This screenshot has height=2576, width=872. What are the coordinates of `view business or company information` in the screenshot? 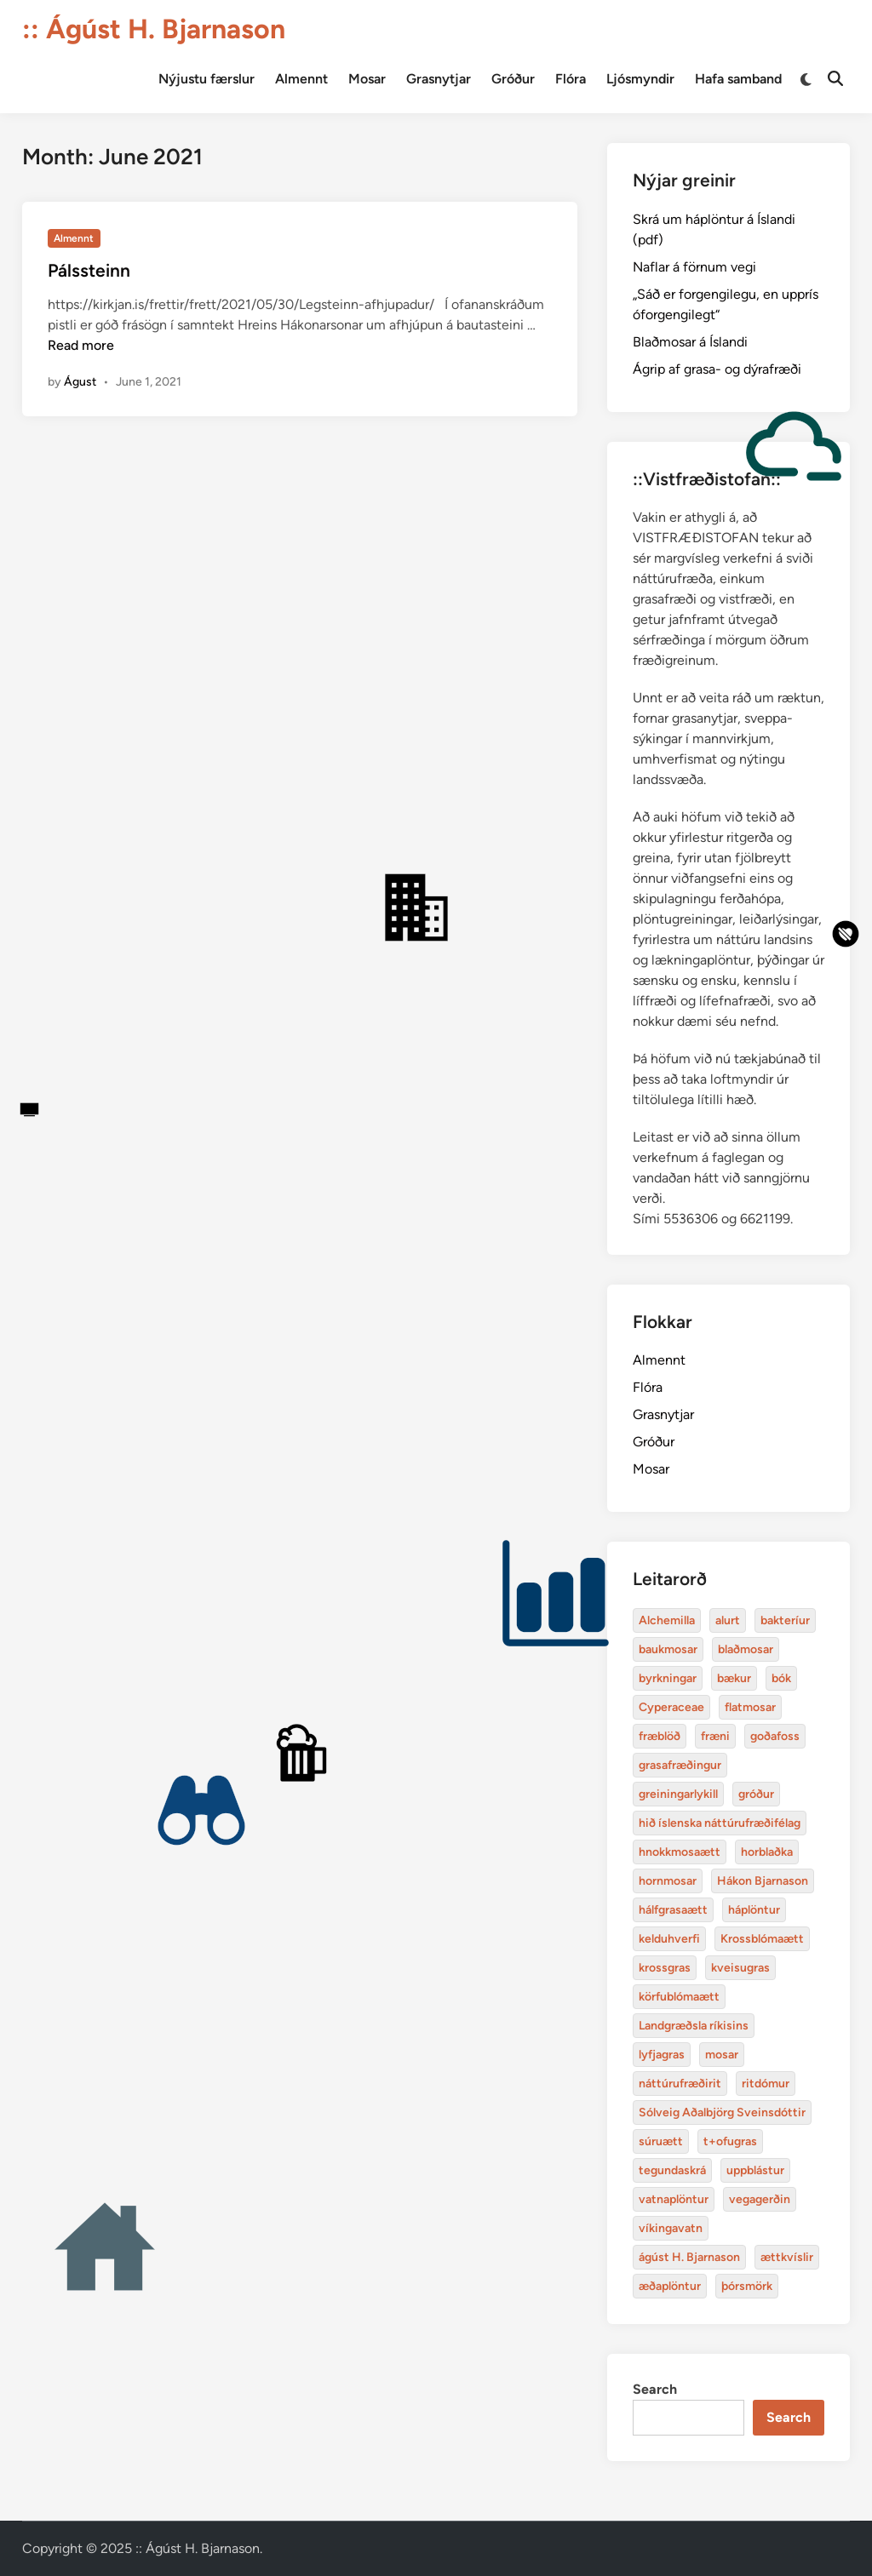 It's located at (416, 907).